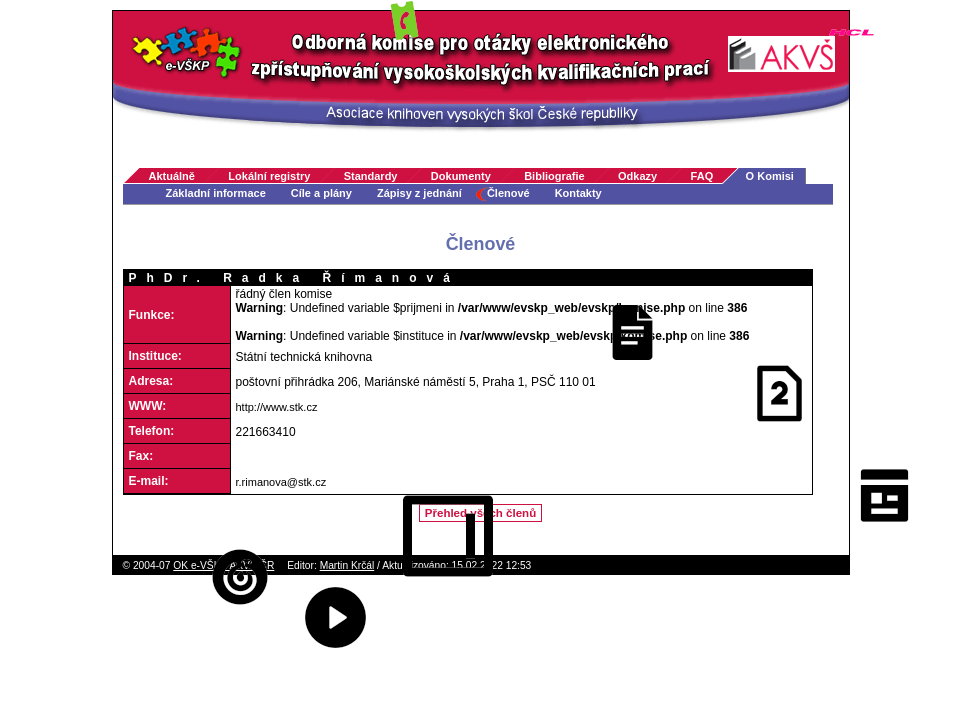  Describe the element at coordinates (240, 577) in the screenshot. I see `open netease cloud music app` at that location.